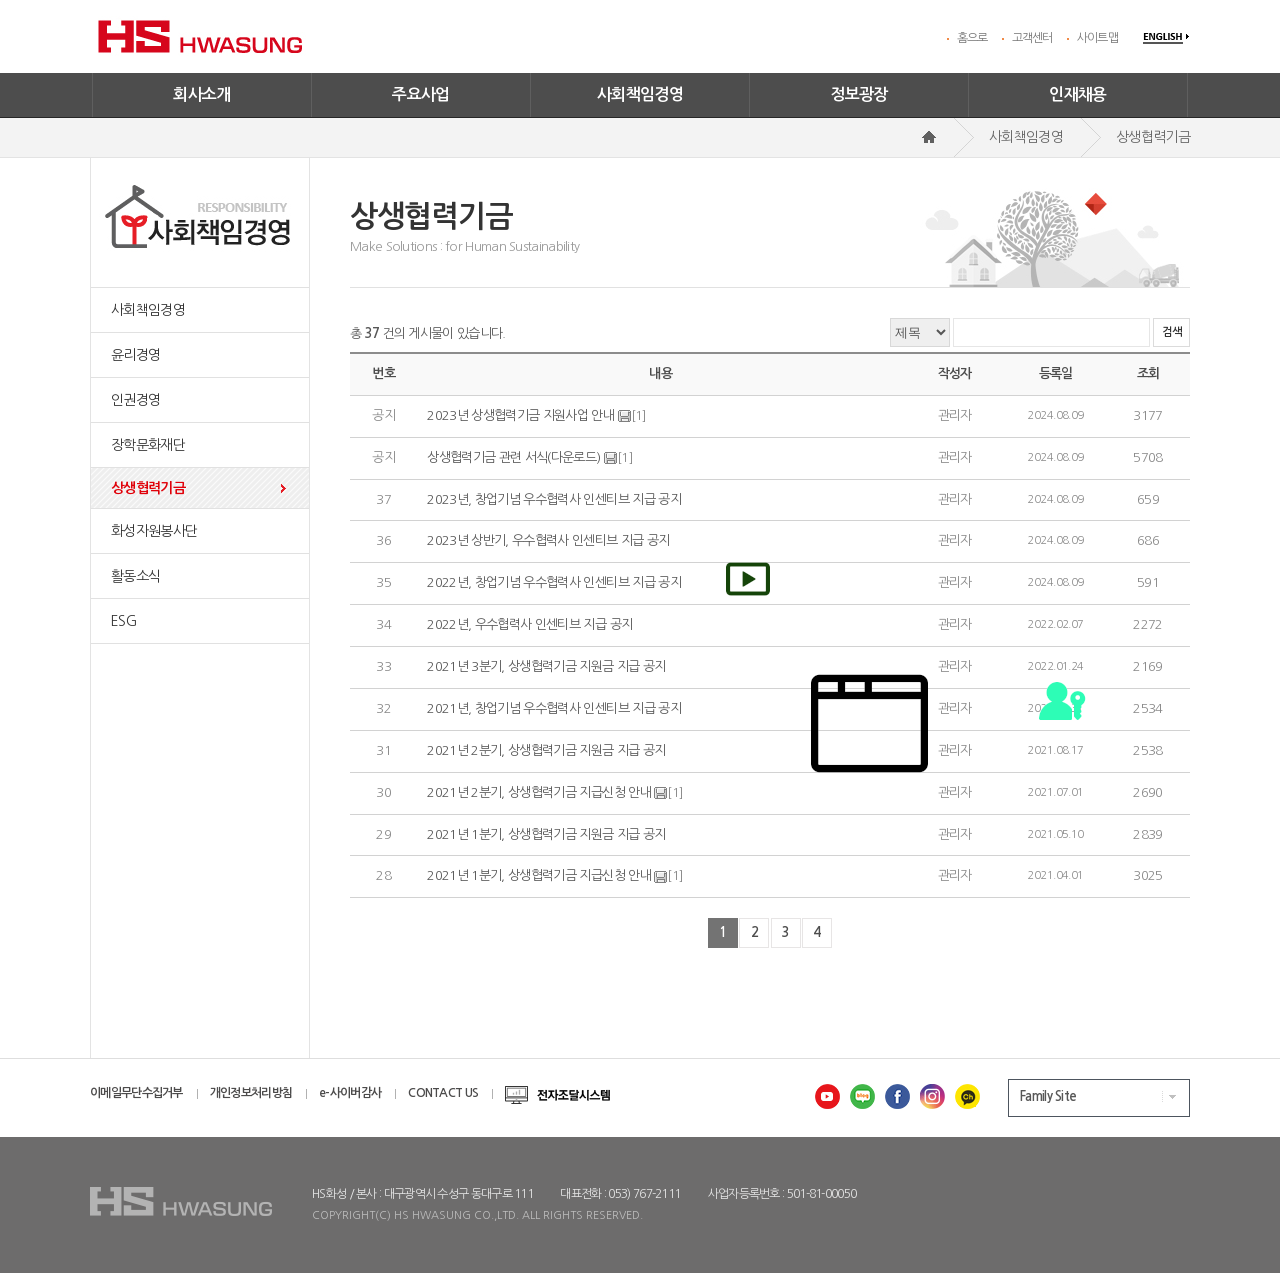  What do you see at coordinates (869, 723) in the screenshot?
I see `open a new browser window` at bounding box center [869, 723].